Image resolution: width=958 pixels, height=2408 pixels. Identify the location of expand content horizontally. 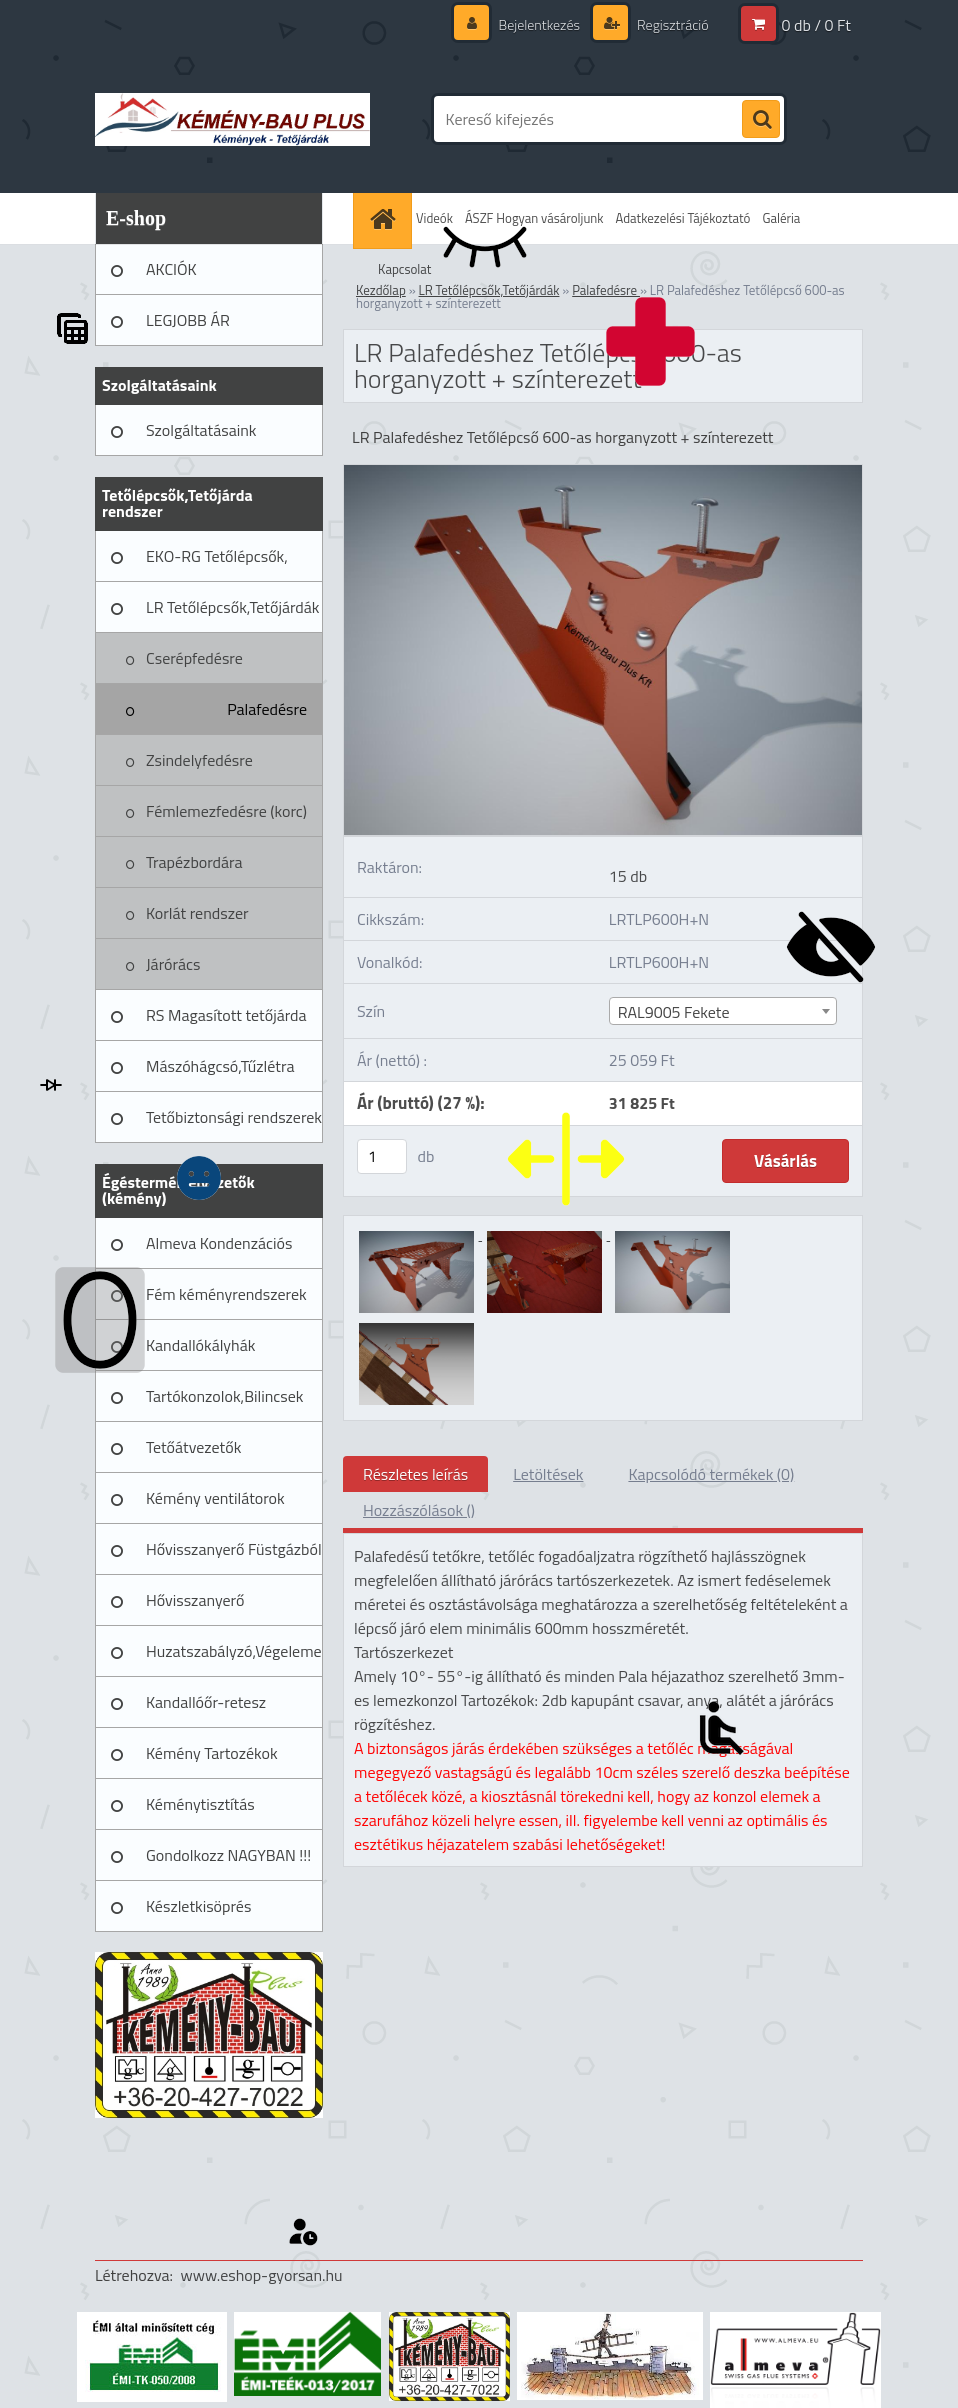
(566, 1159).